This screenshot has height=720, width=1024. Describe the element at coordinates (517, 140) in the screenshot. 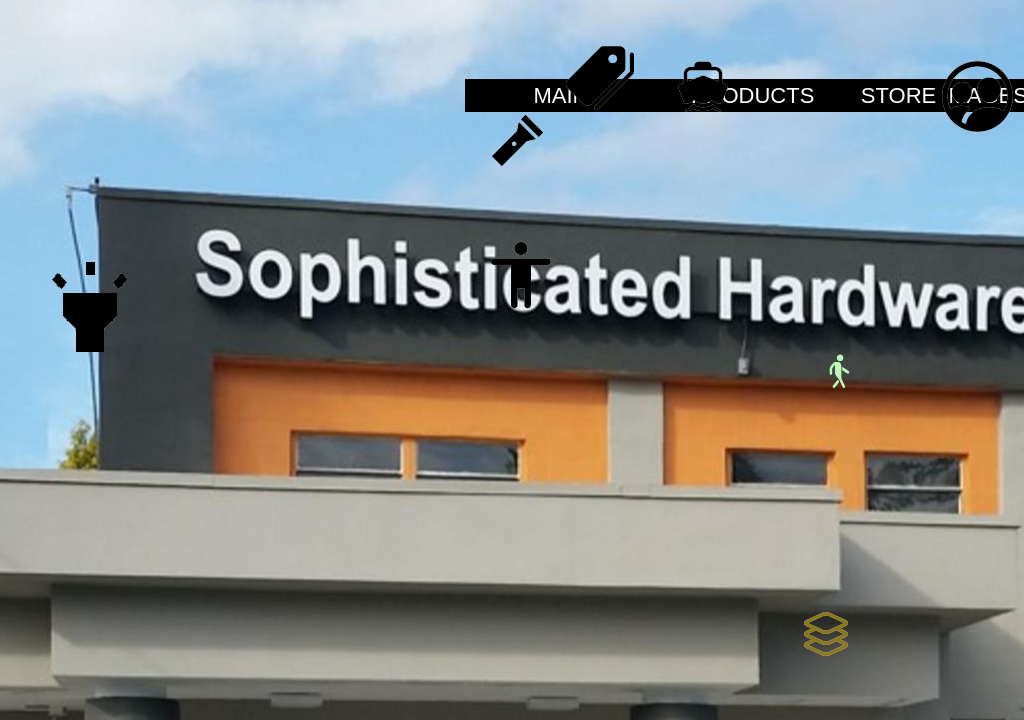

I see `toggle flashlight on/off` at that location.